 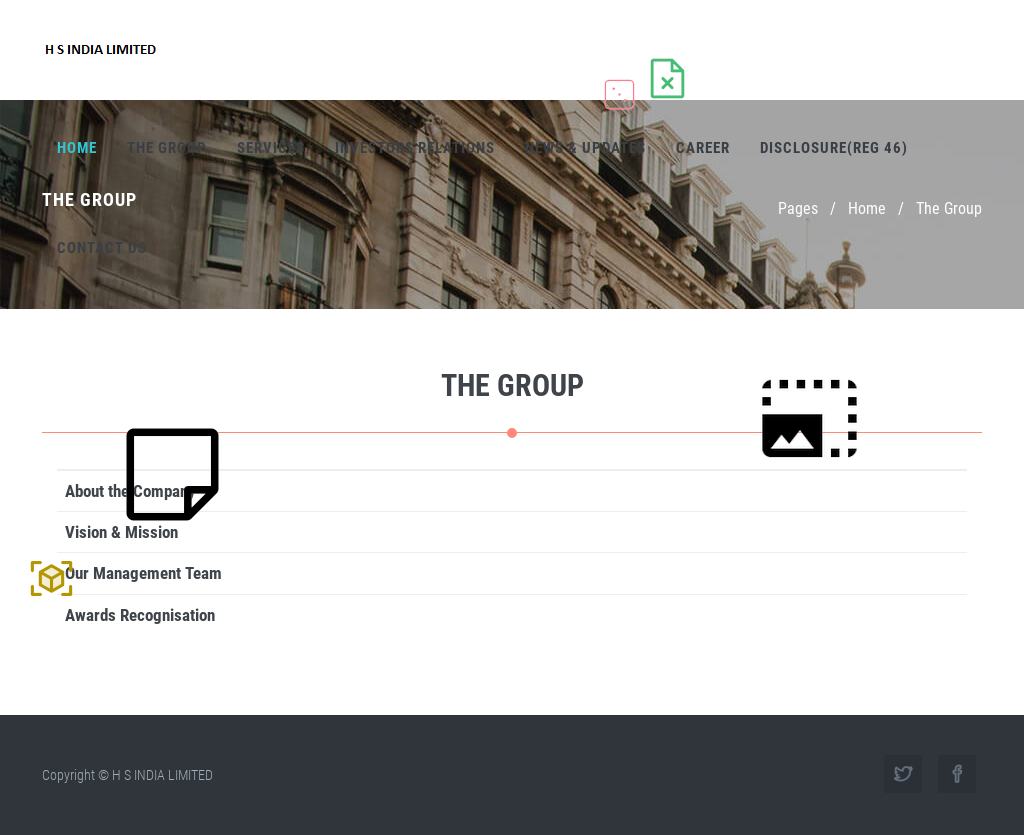 What do you see at coordinates (172, 474) in the screenshot?
I see `create a new note` at bounding box center [172, 474].